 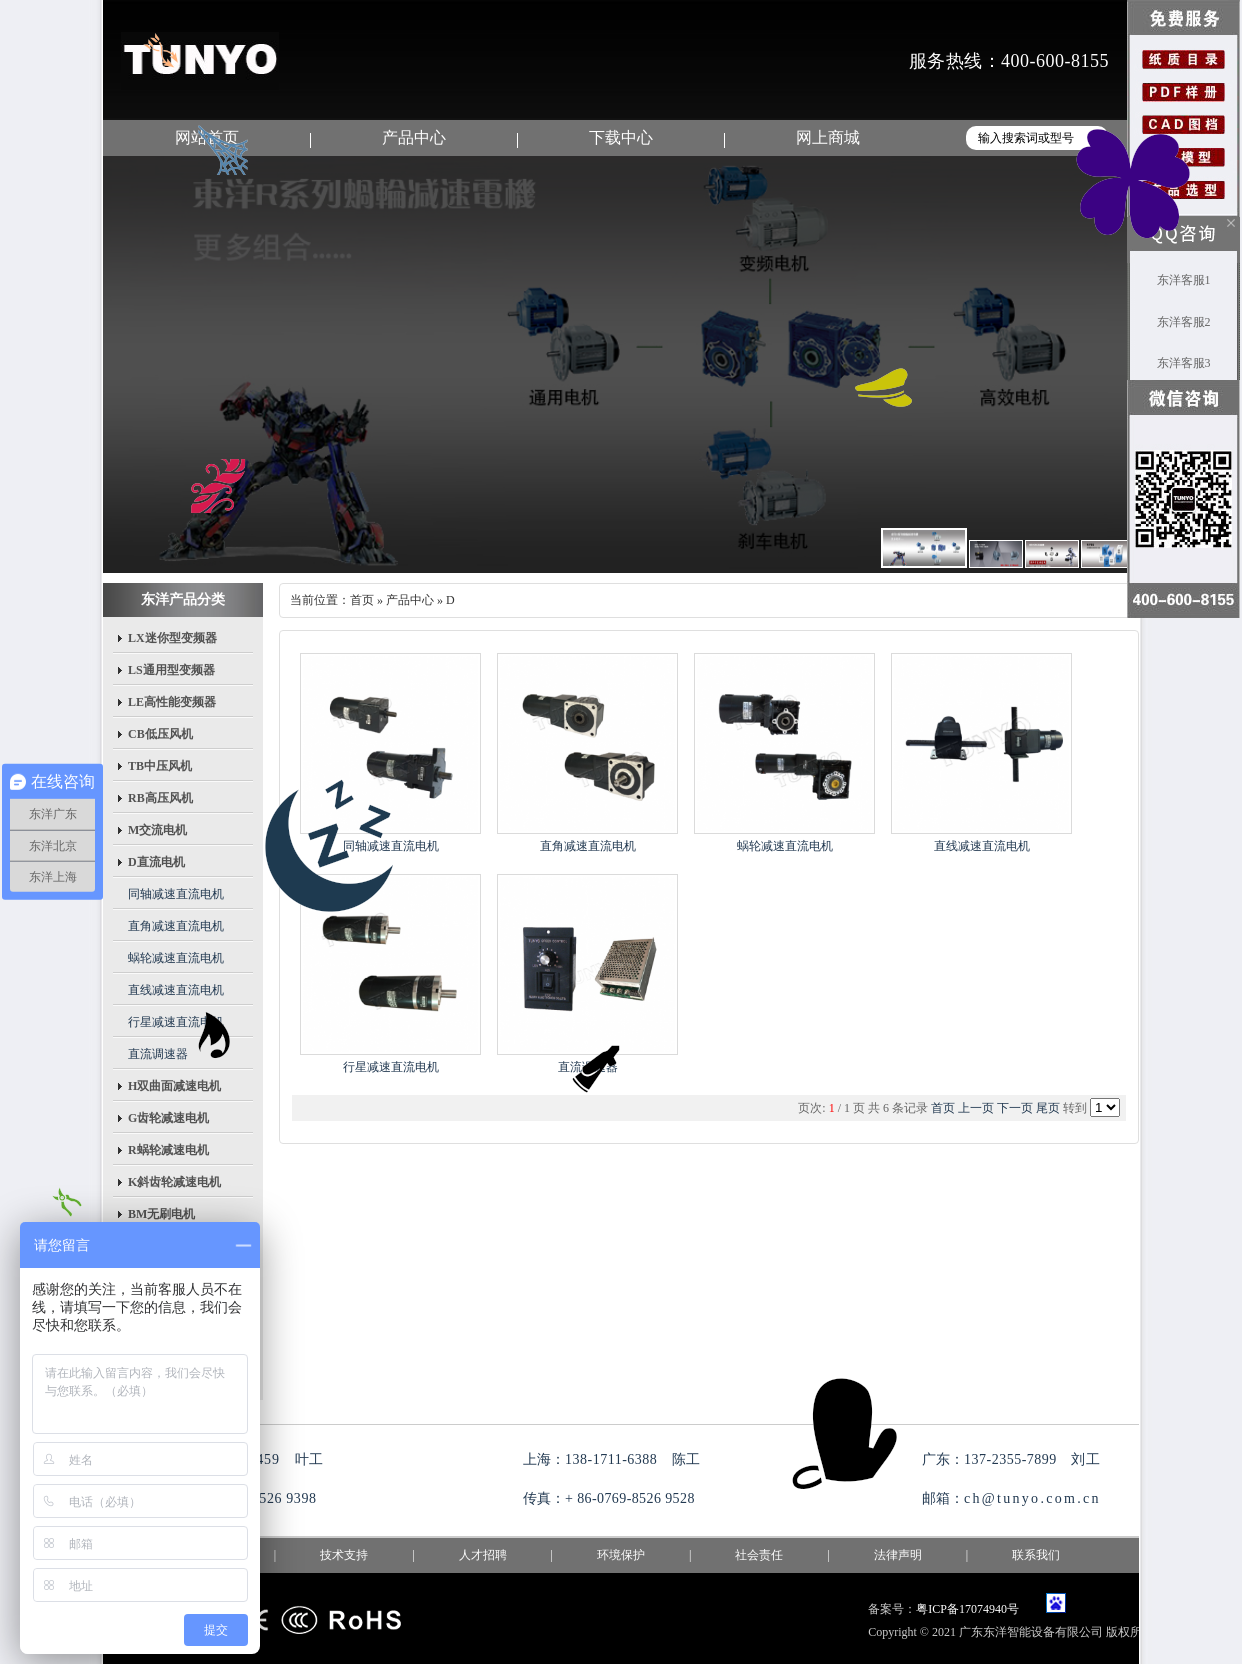 I want to click on toggle light or illumination in-game, so click(x=213, y=1035).